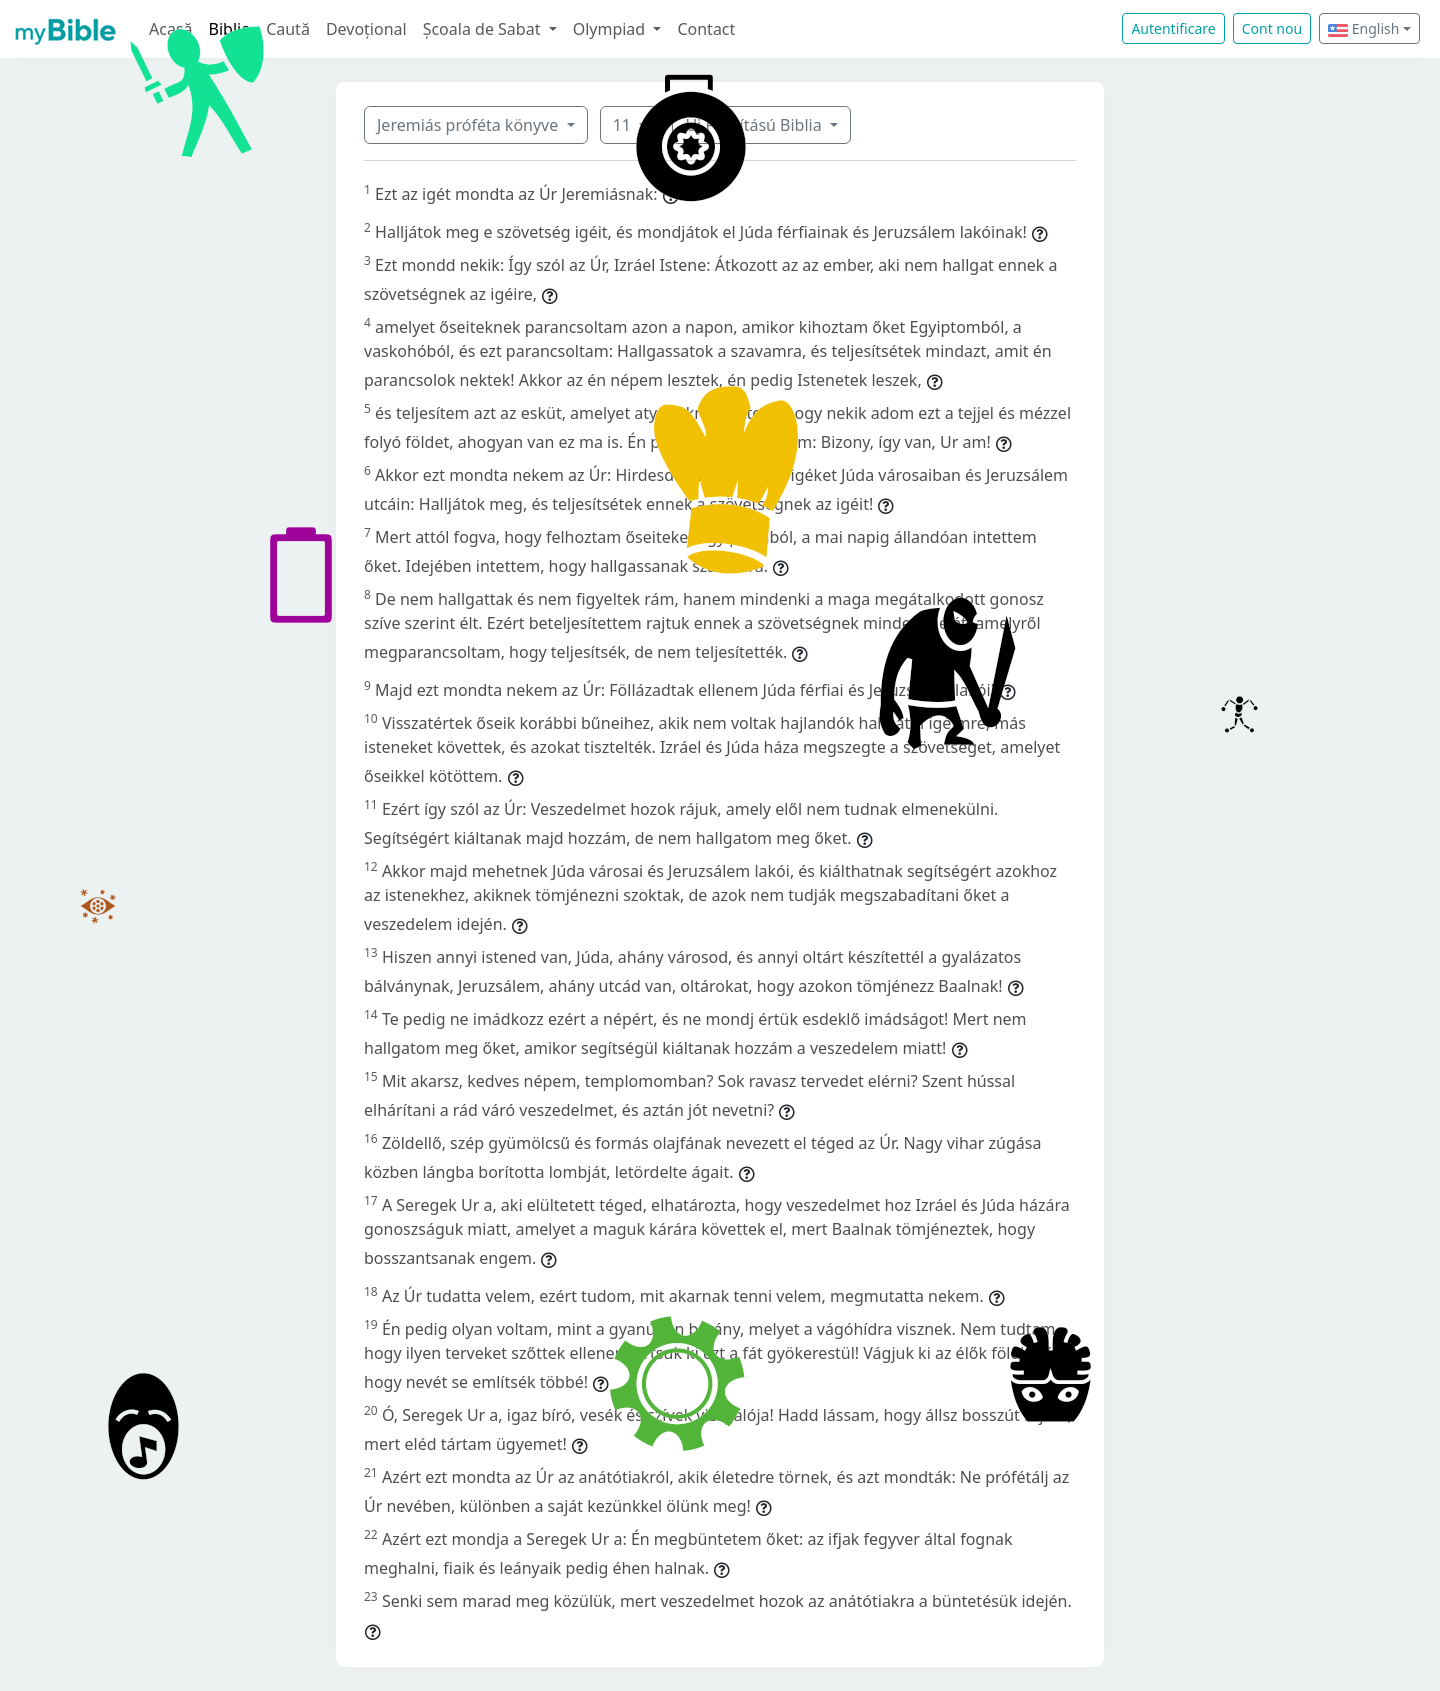  I want to click on indicates empty battery status, so click(301, 575).